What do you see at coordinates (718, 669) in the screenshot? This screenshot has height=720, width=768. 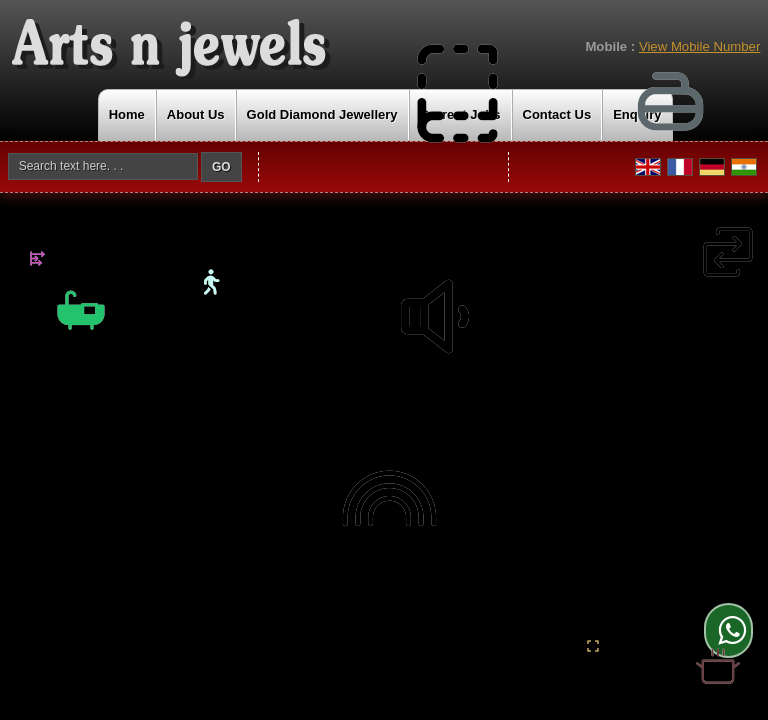 I see `access recipes or cooking content` at bounding box center [718, 669].